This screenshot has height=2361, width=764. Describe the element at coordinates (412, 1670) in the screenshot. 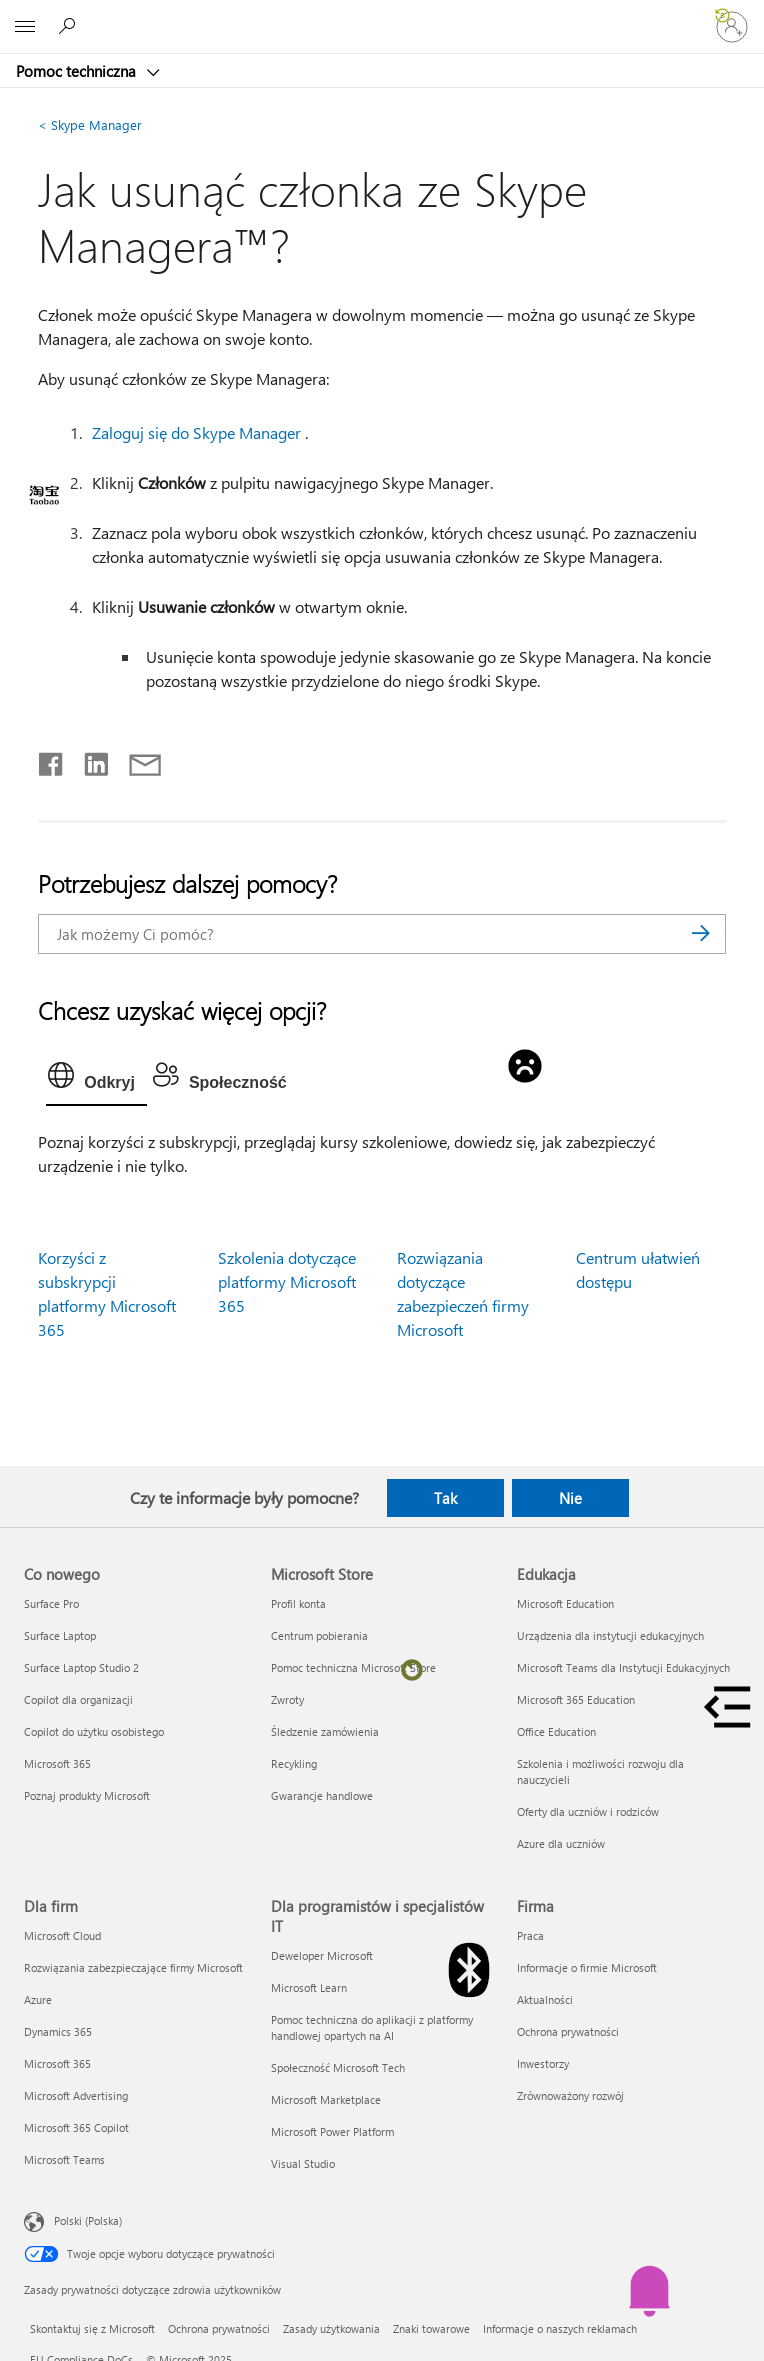

I see `loading progress indicator at approximately 70% complete` at that location.